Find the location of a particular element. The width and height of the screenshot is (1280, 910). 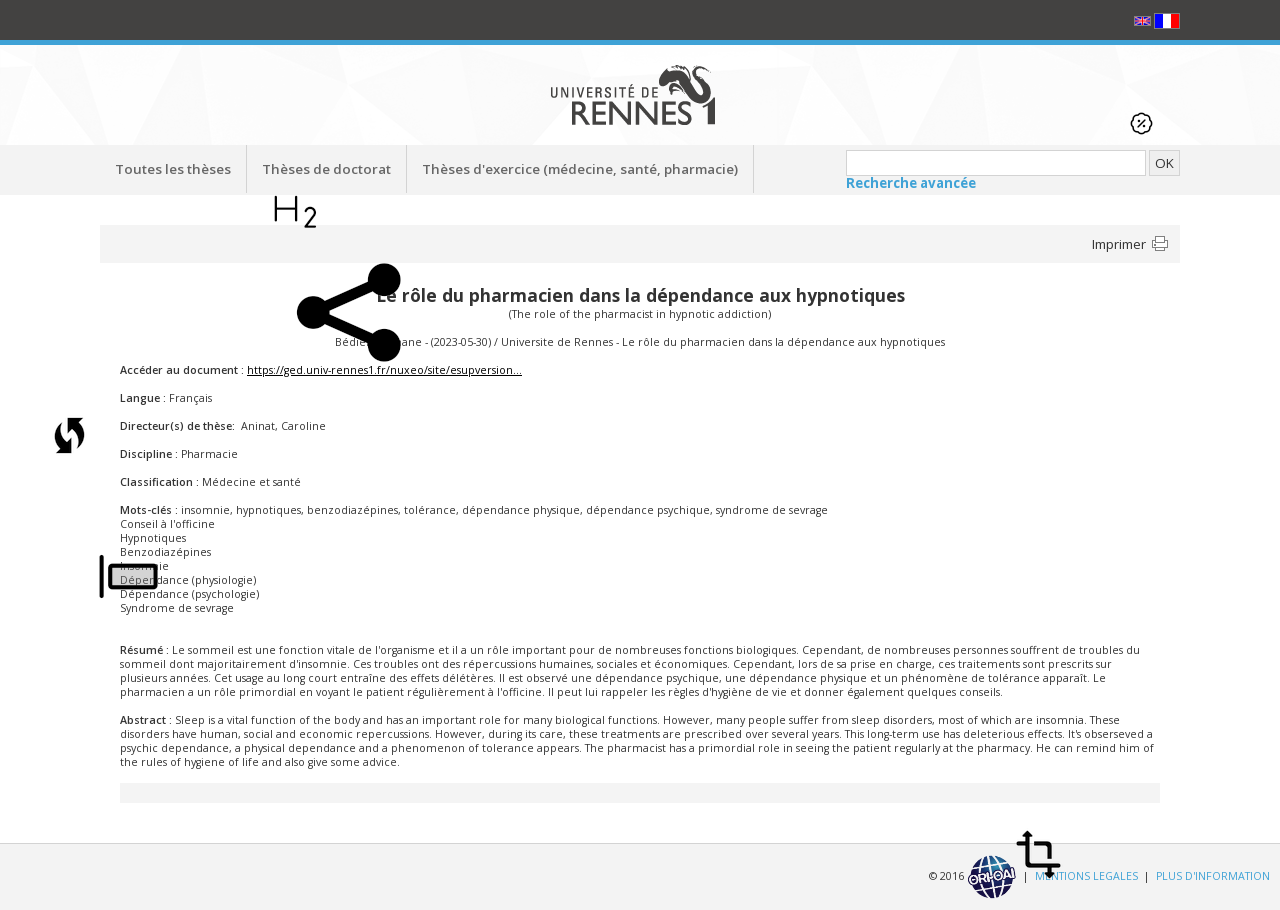

format text as heading level 2 is located at coordinates (293, 211).